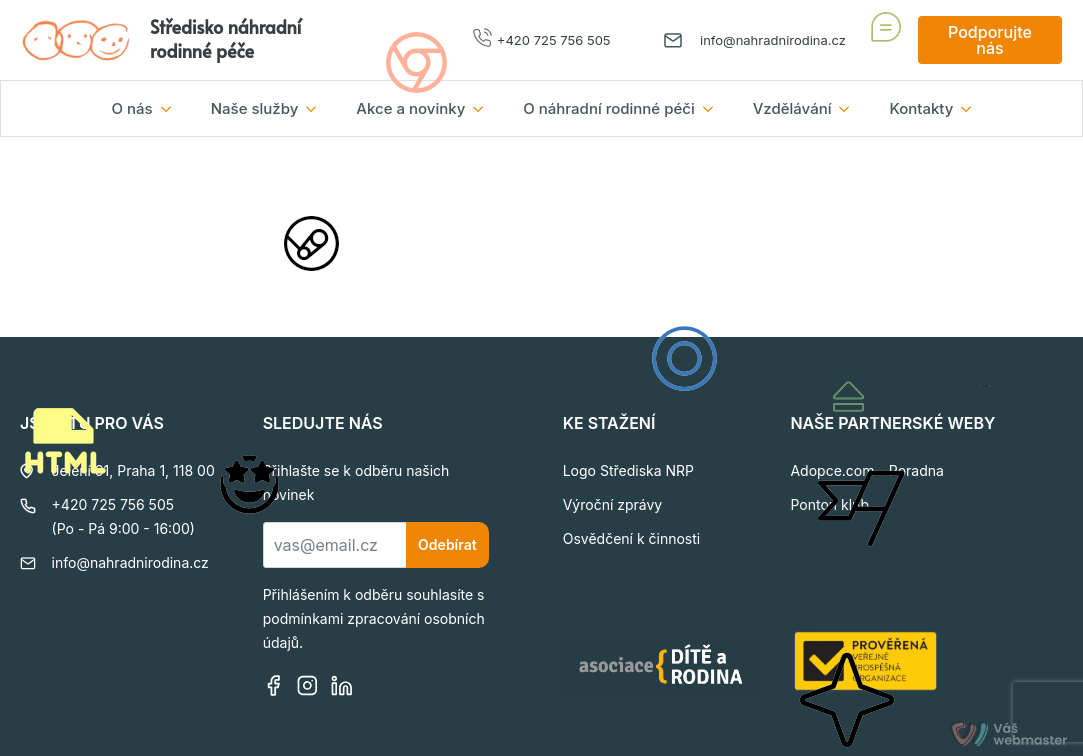 This screenshot has height=756, width=1083. Describe the element at coordinates (885, 27) in the screenshot. I see `open chat or messaging` at that location.